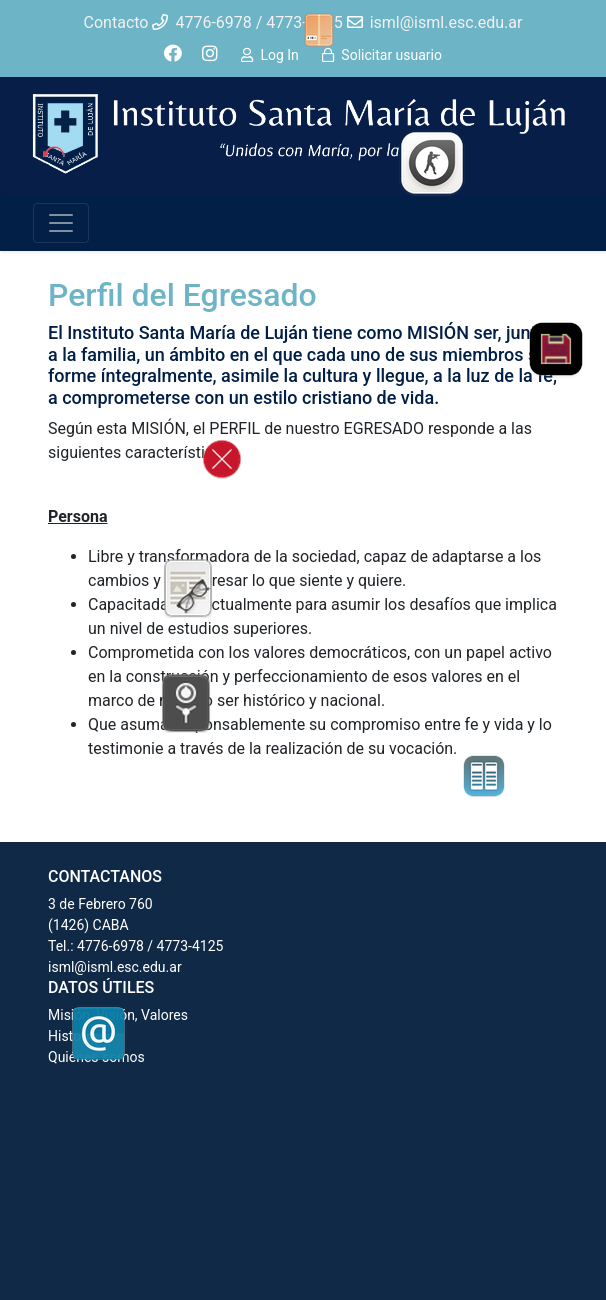 The height and width of the screenshot is (1300, 606). Describe the element at coordinates (556, 349) in the screenshot. I see `launch inscryption game` at that location.